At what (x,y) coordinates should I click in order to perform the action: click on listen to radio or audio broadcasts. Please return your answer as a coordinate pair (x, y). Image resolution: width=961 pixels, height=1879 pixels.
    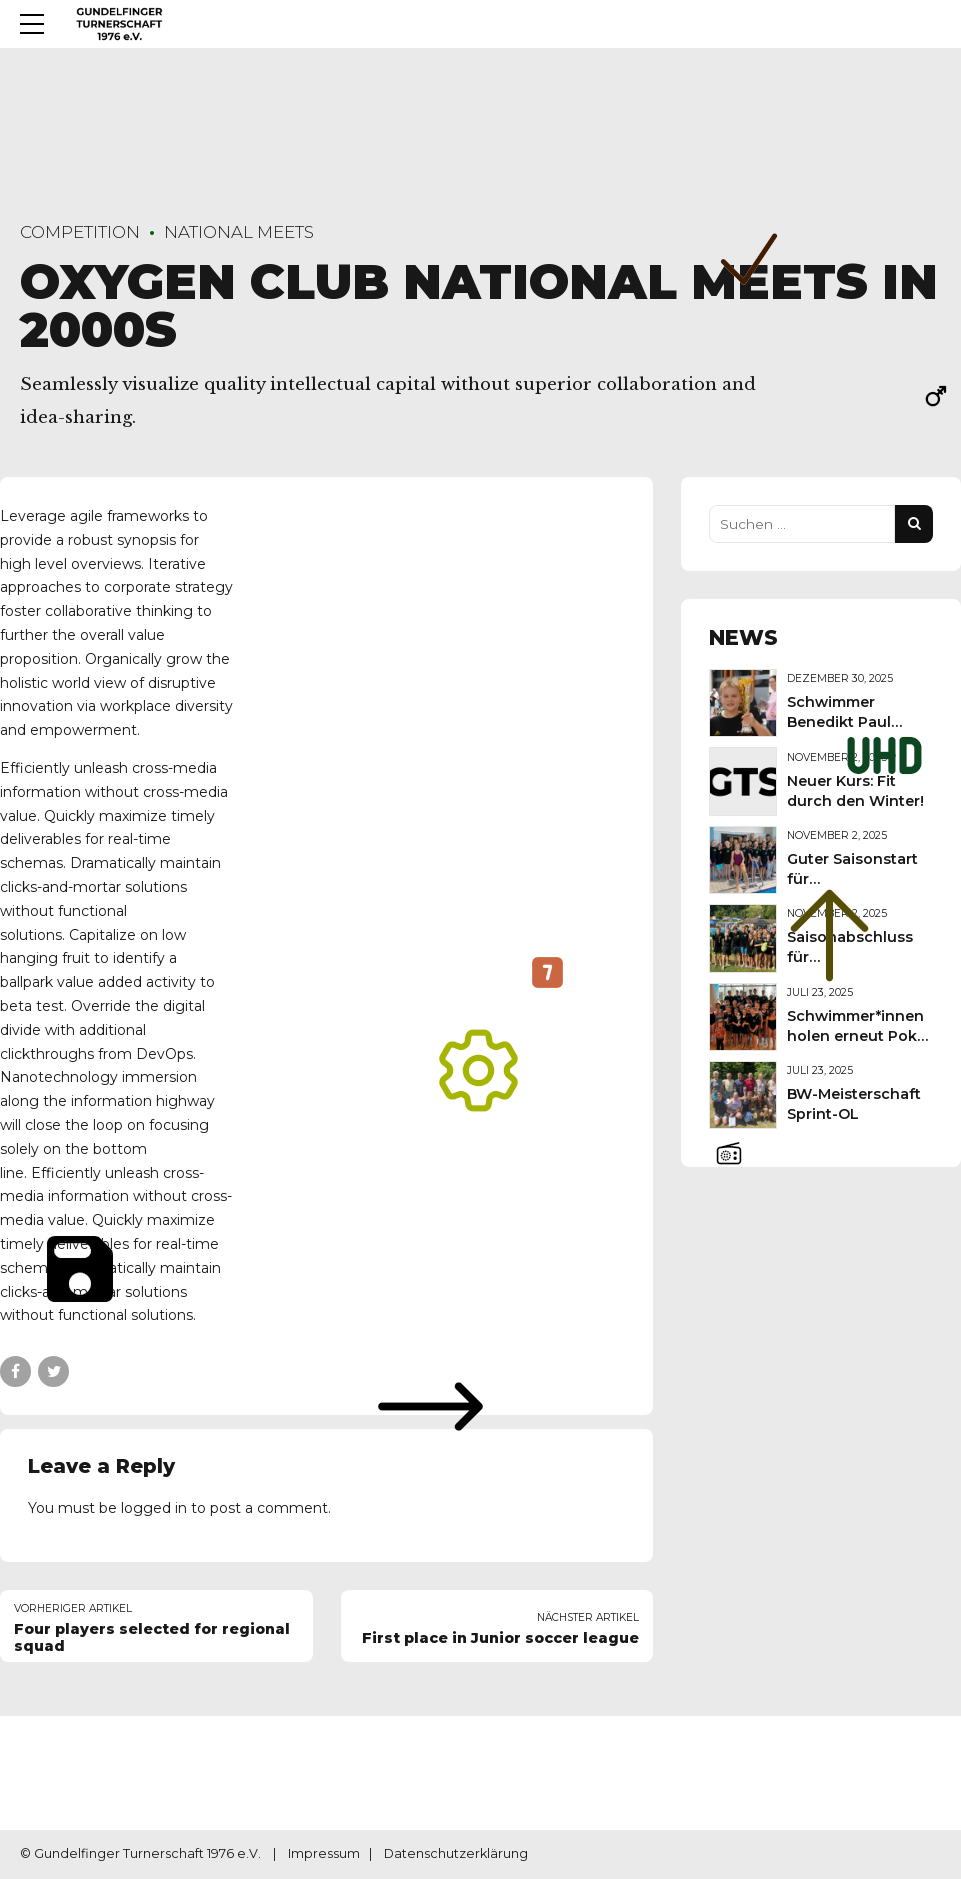
    Looking at the image, I should click on (729, 1153).